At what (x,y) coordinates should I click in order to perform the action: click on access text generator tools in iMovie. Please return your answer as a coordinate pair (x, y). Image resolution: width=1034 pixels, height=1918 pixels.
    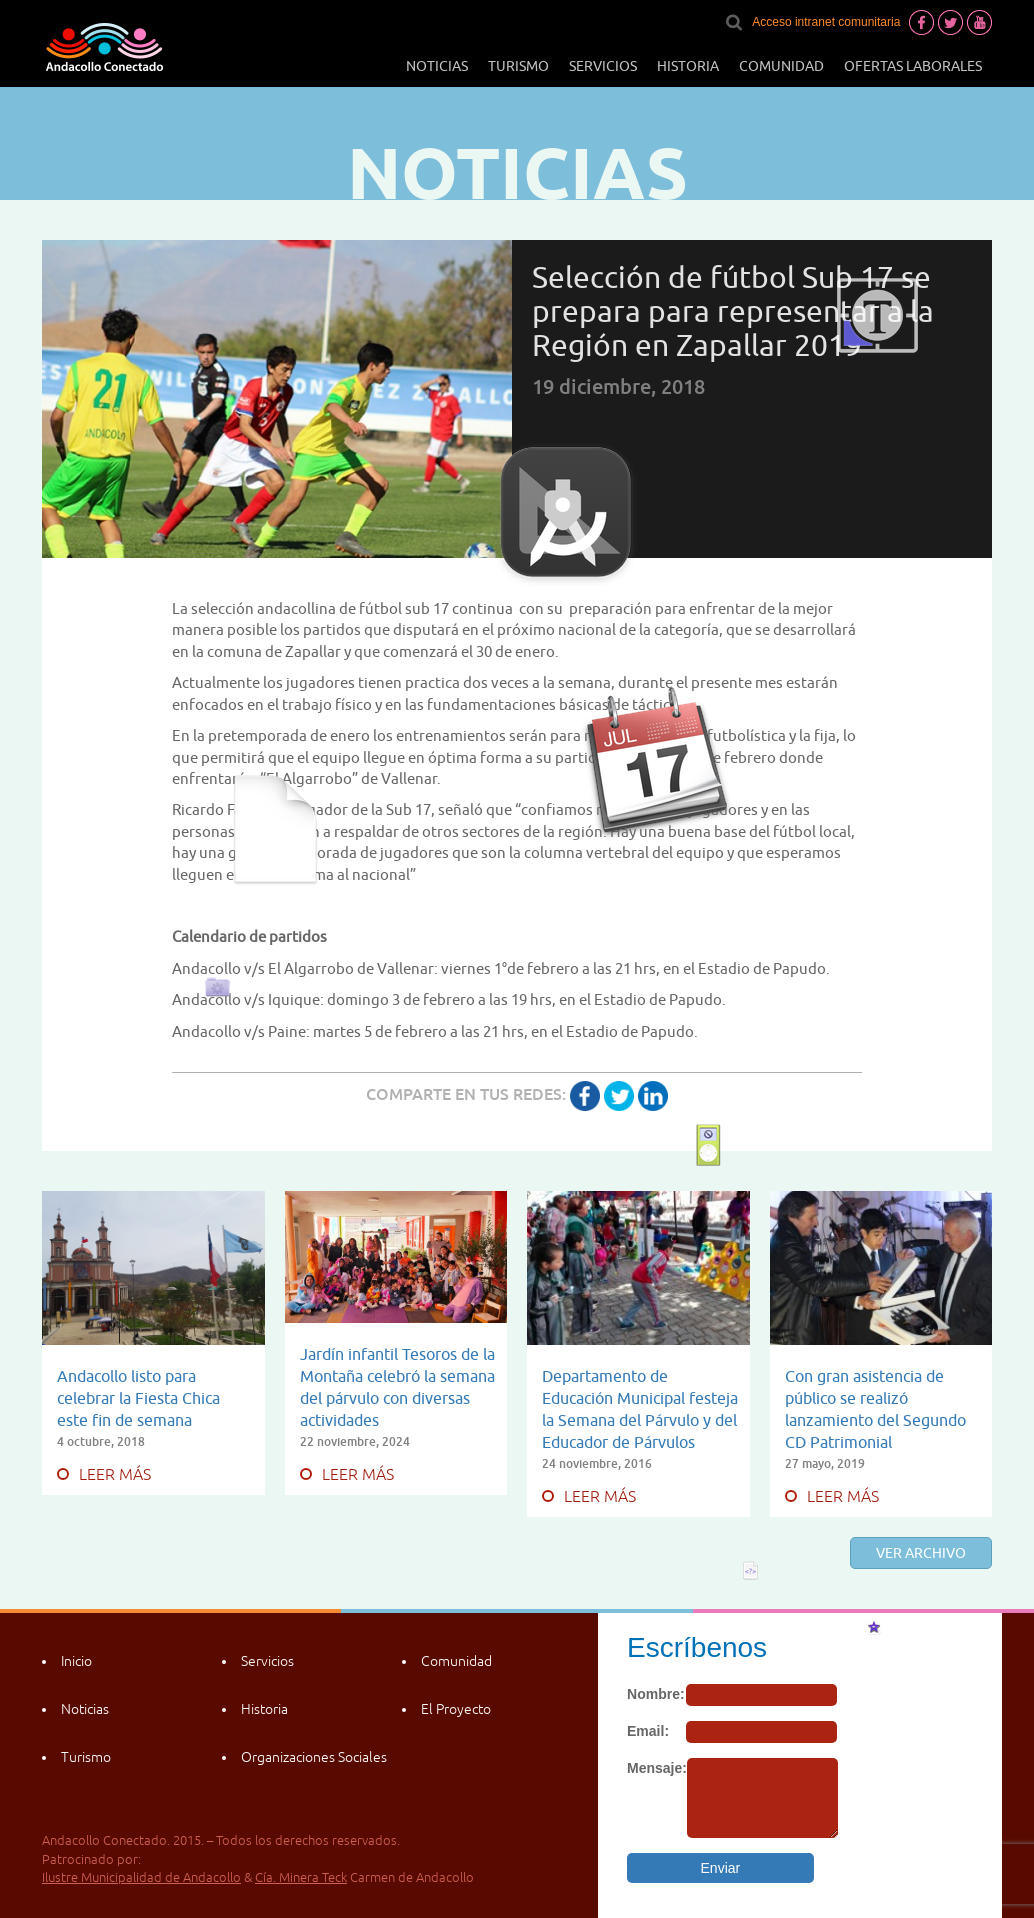
    Looking at the image, I should click on (877, 315).